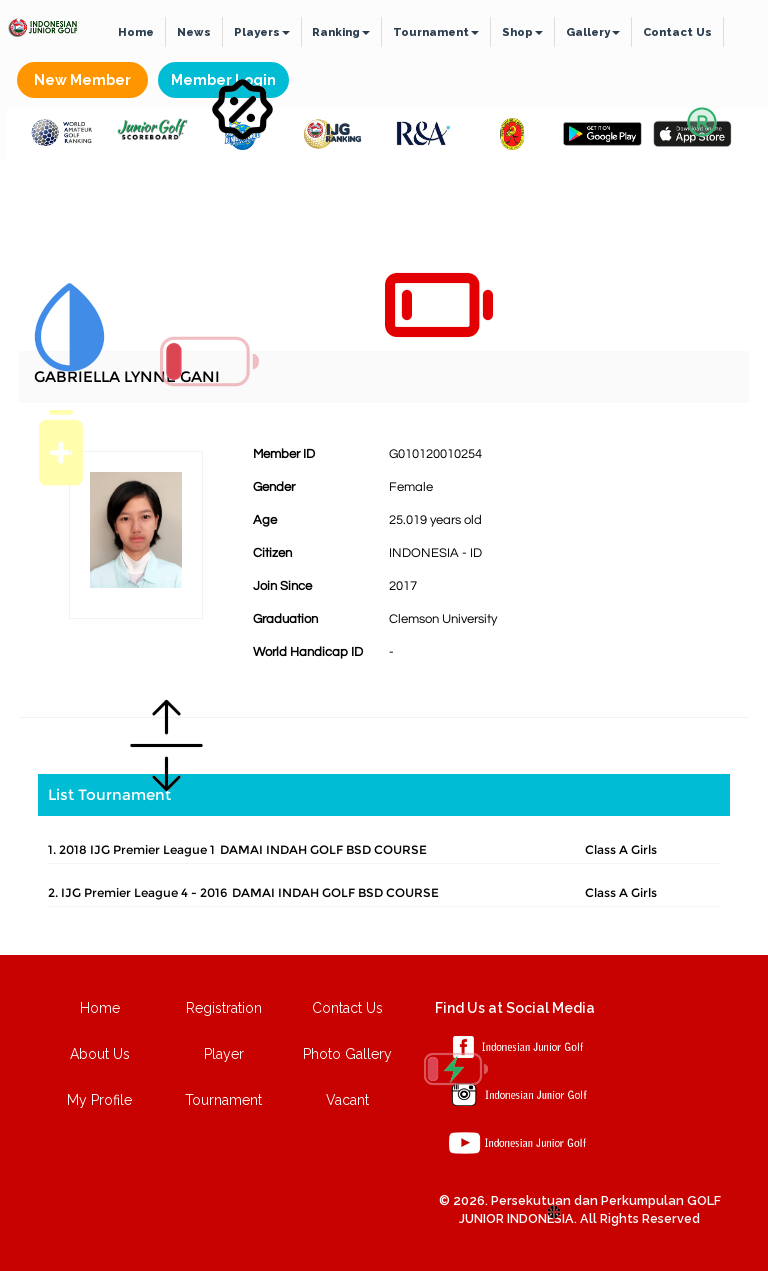 The width and height of the screenshot is (768, 1271). Describe the element at coordinates (209, 361) in the screenshot. I see `indicates critically low battery at 10%` at that location.